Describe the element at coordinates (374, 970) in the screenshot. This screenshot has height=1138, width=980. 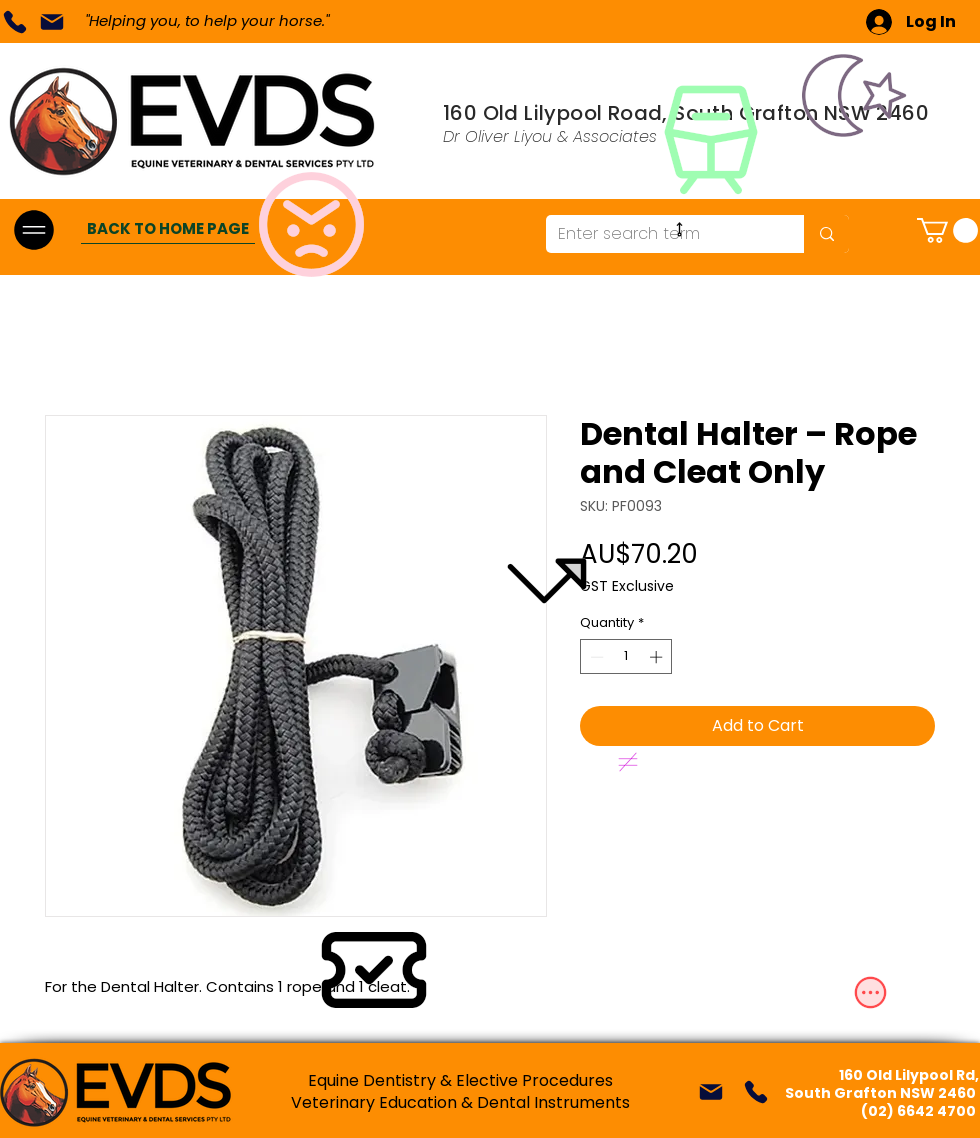
I see `confirmed ticket or booking` at that location.